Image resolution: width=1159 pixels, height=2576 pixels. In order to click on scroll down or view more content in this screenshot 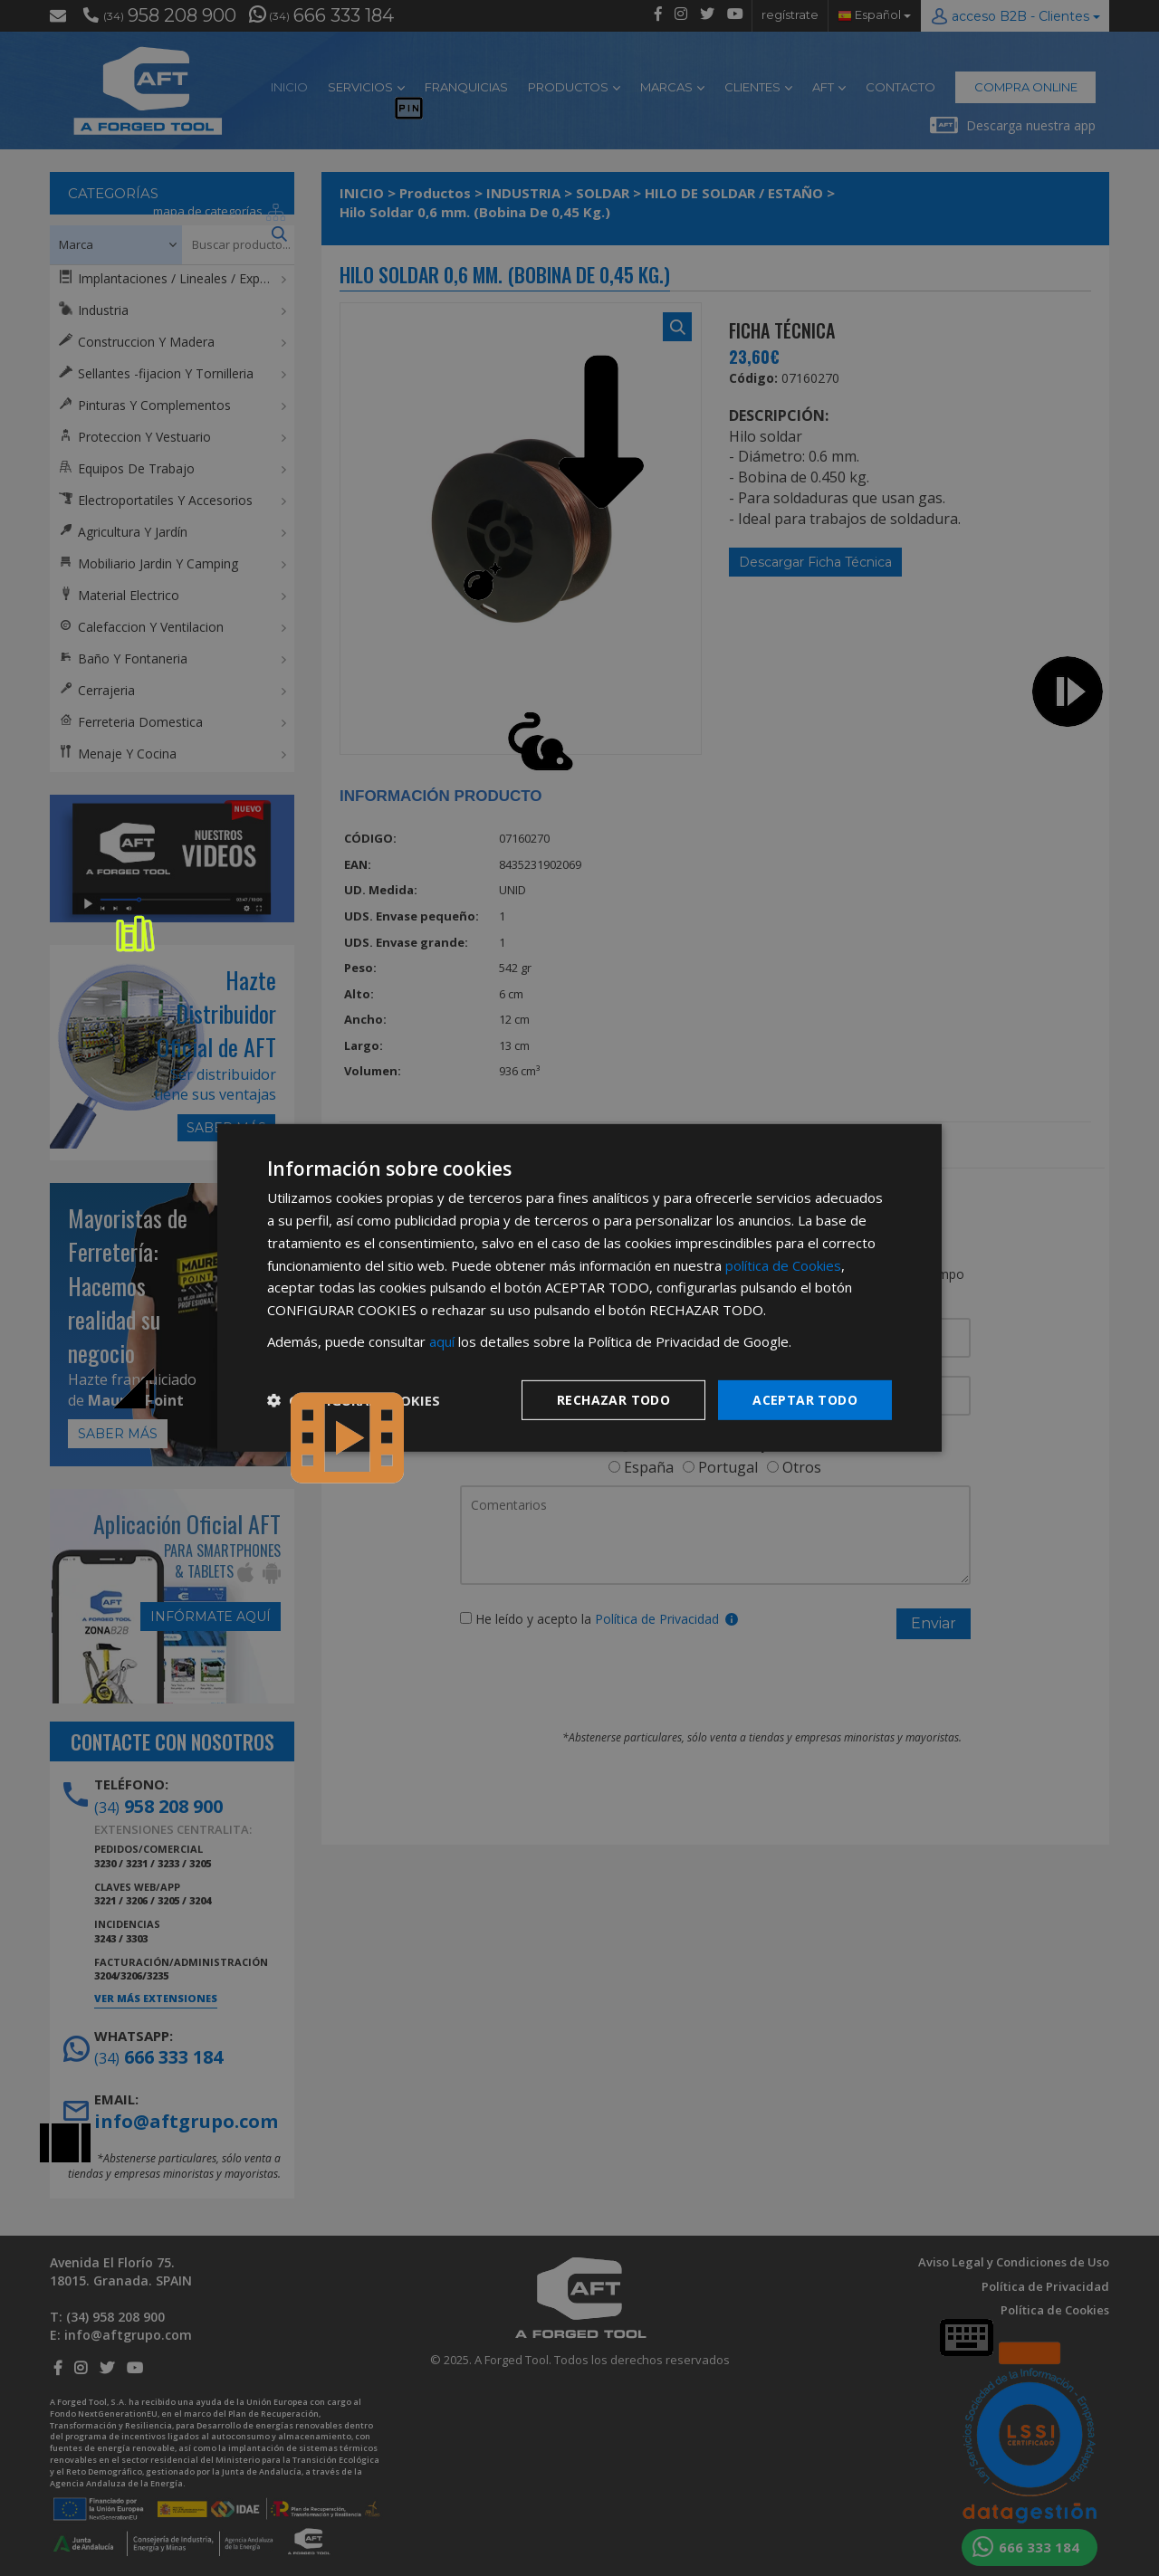, I will do `click(601, 432)`.